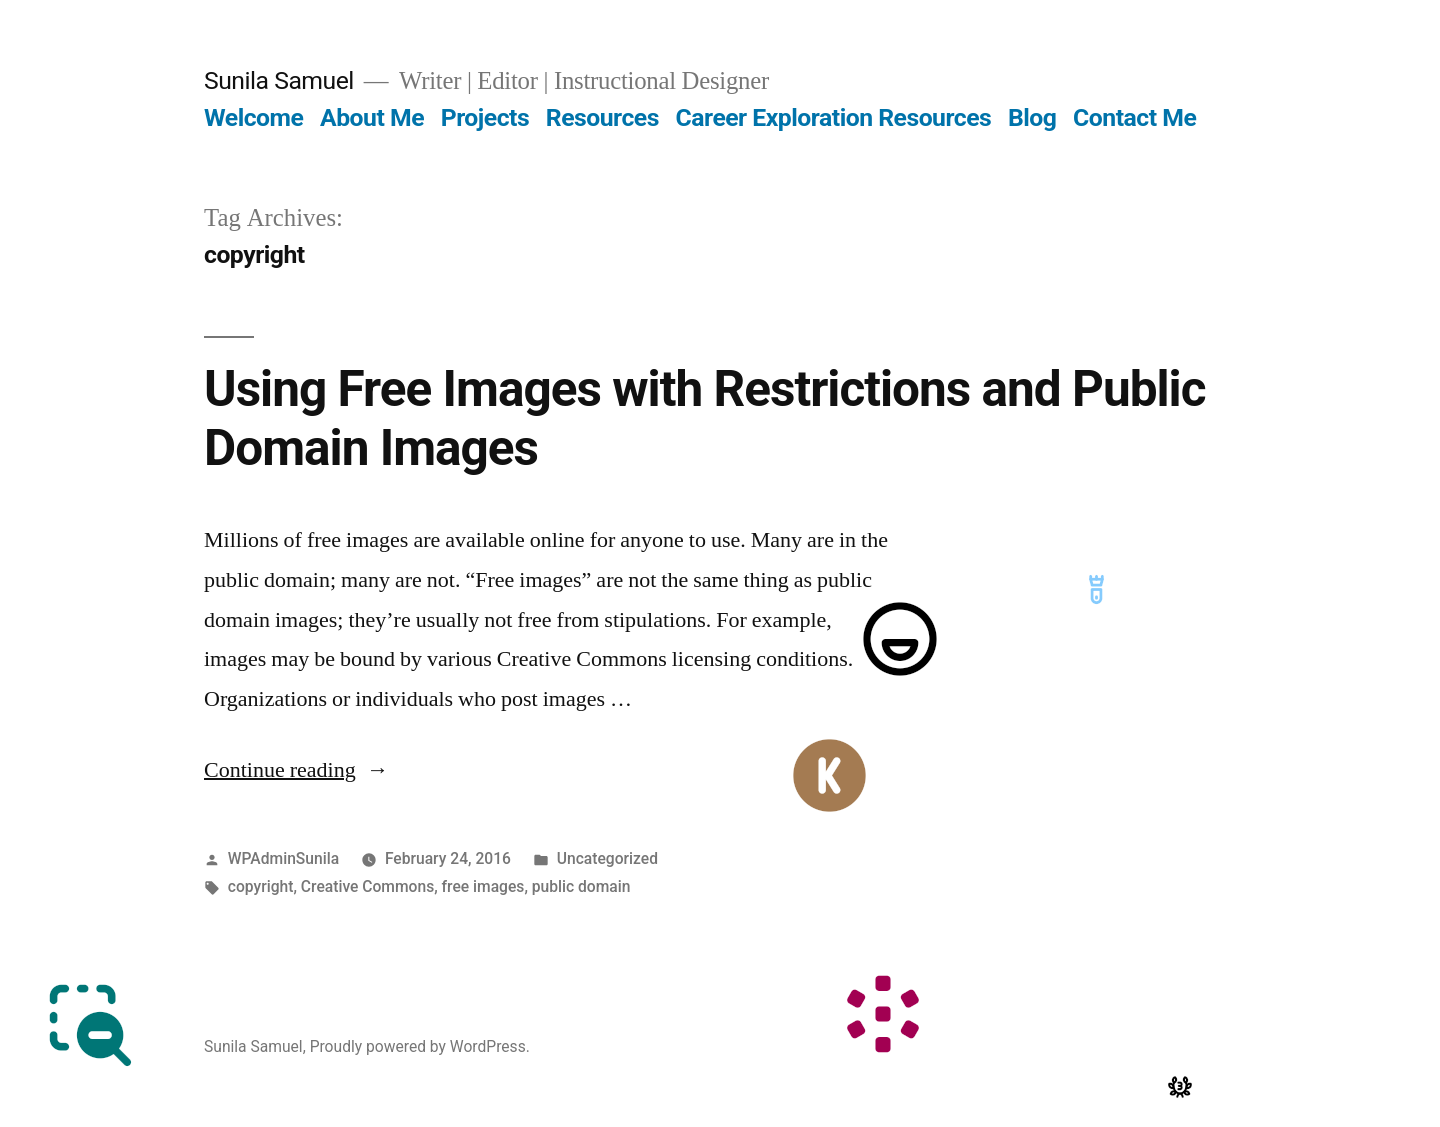 The width and height of the screenshot is (1440, 1127). What do you see at coordinates (1096, 589) in the screenshot?
I see `electric razor or shaver tool` at bounding box center [1096, 589].